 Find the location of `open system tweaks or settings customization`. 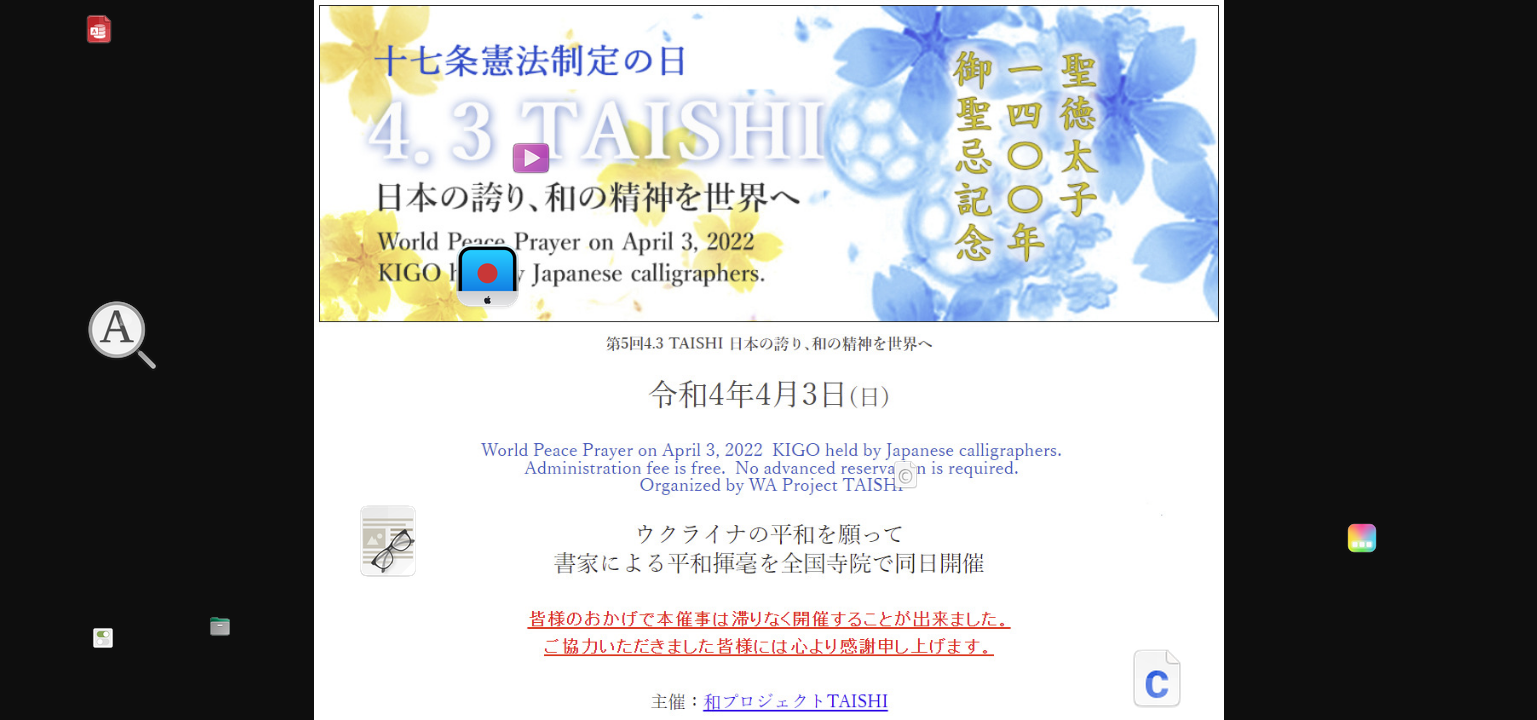

open system tweaks or settings customization is located at coordinates (103, 638).